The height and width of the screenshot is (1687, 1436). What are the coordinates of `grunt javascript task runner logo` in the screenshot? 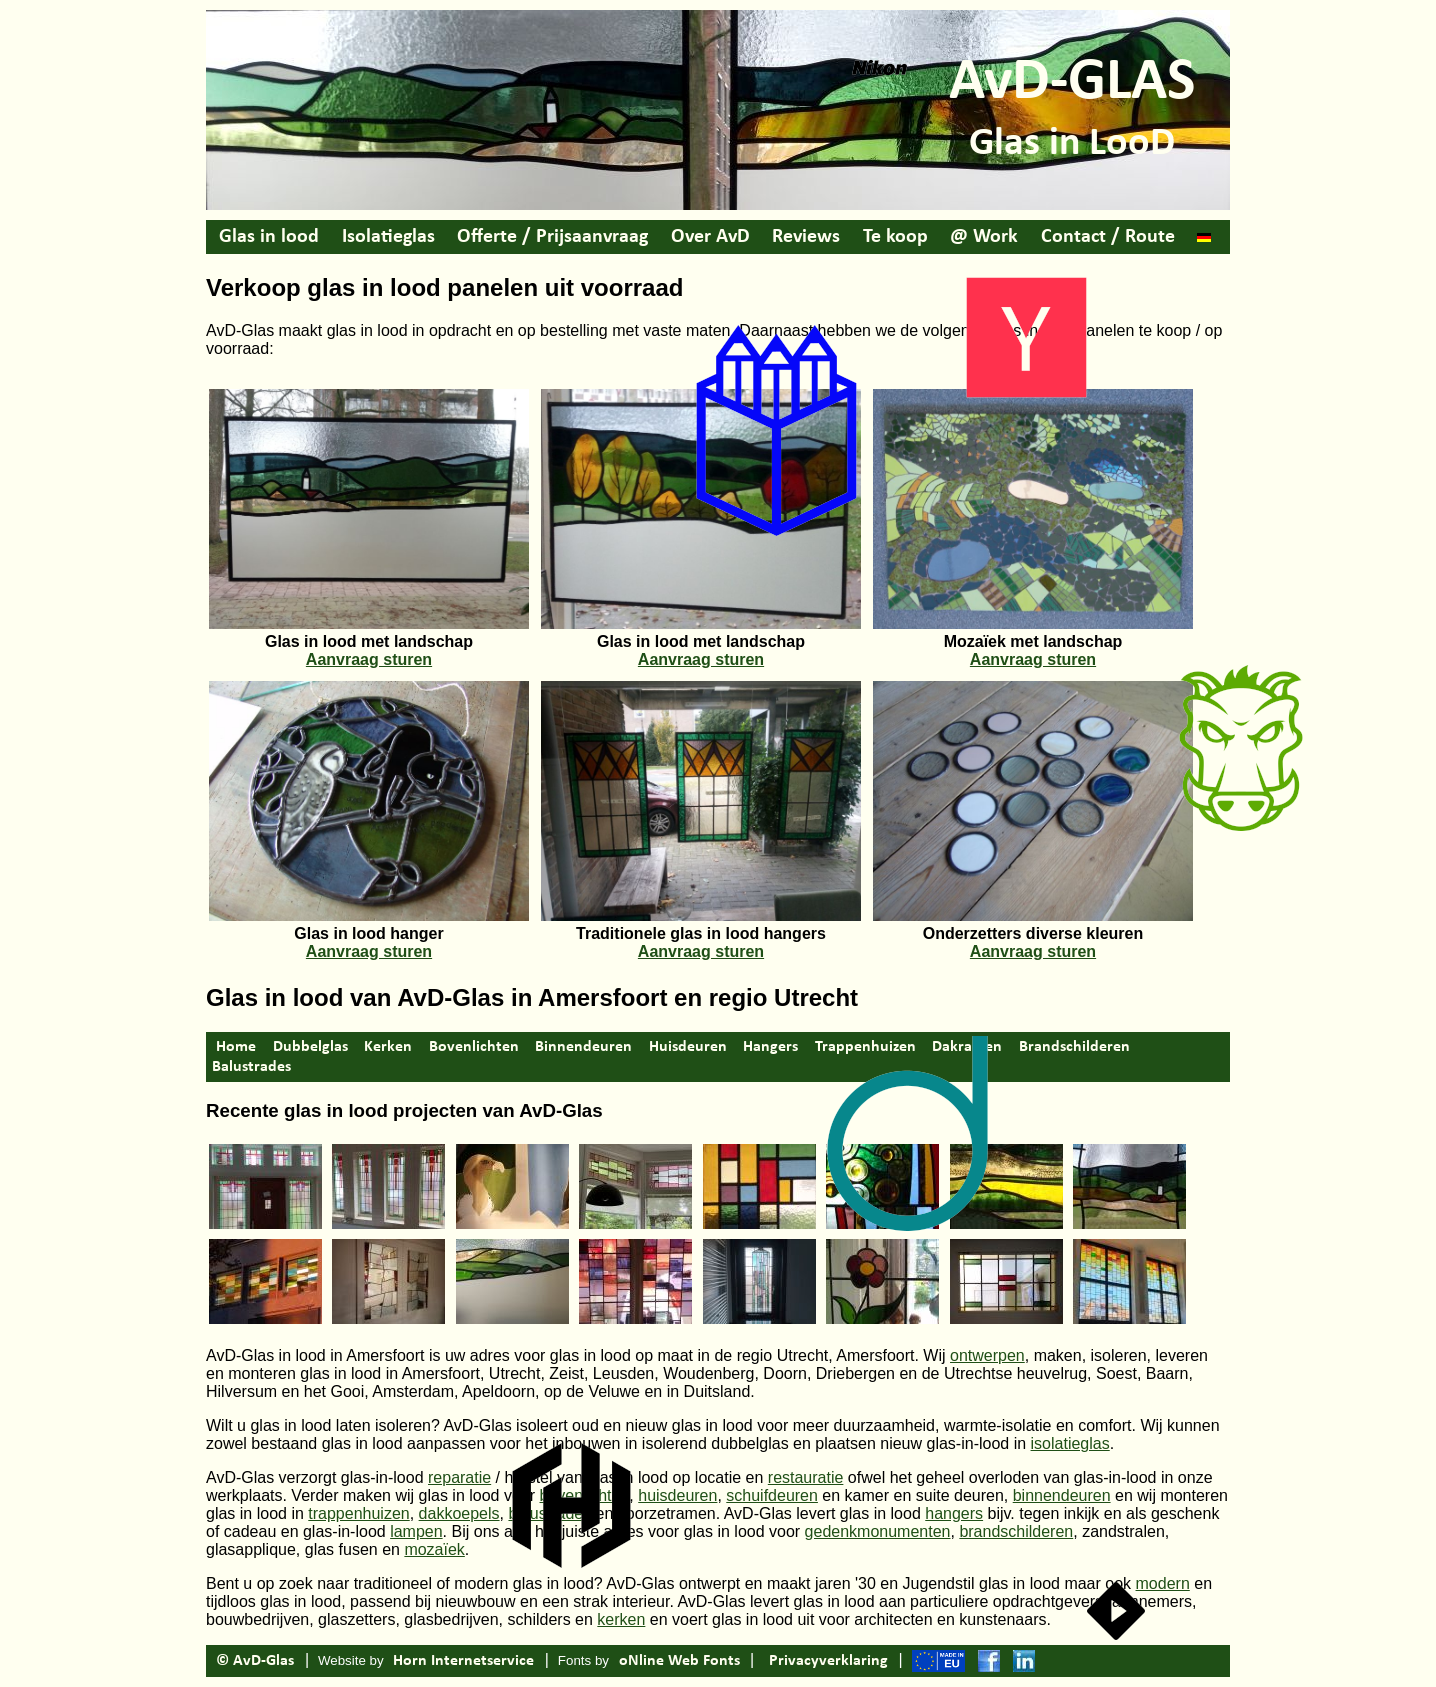 It's located at (1241, 748).